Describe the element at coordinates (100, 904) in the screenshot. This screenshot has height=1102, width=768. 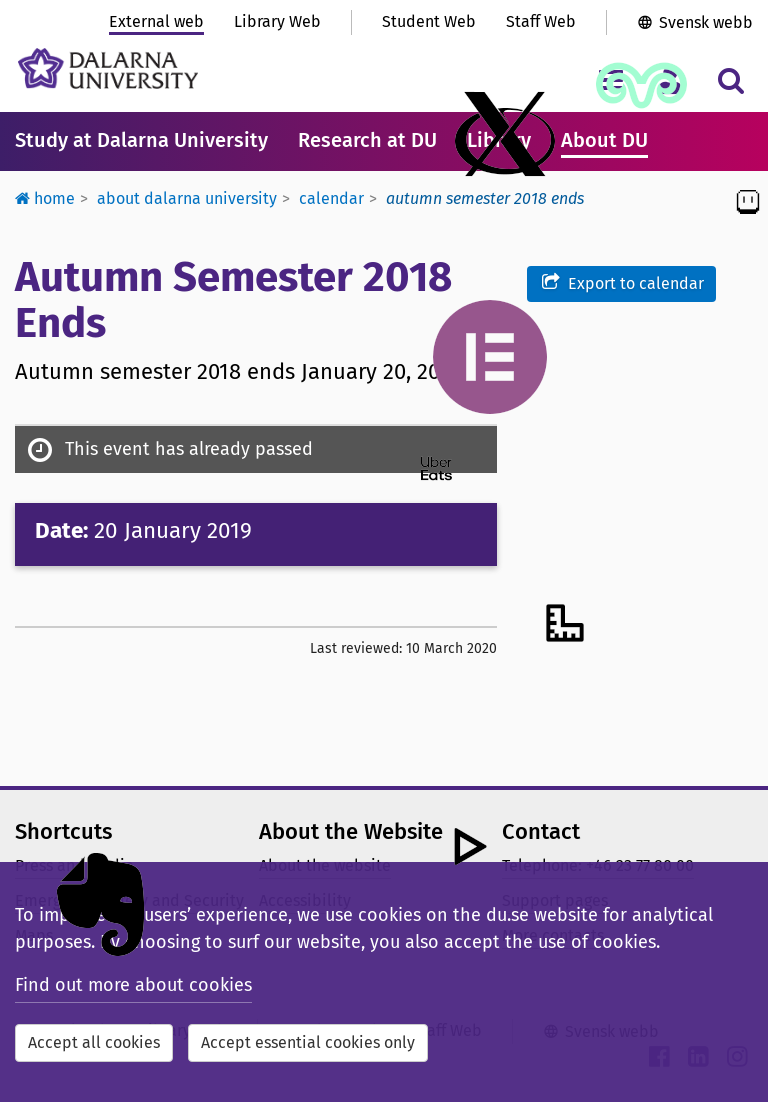
I see `open Evernote app` at that location.